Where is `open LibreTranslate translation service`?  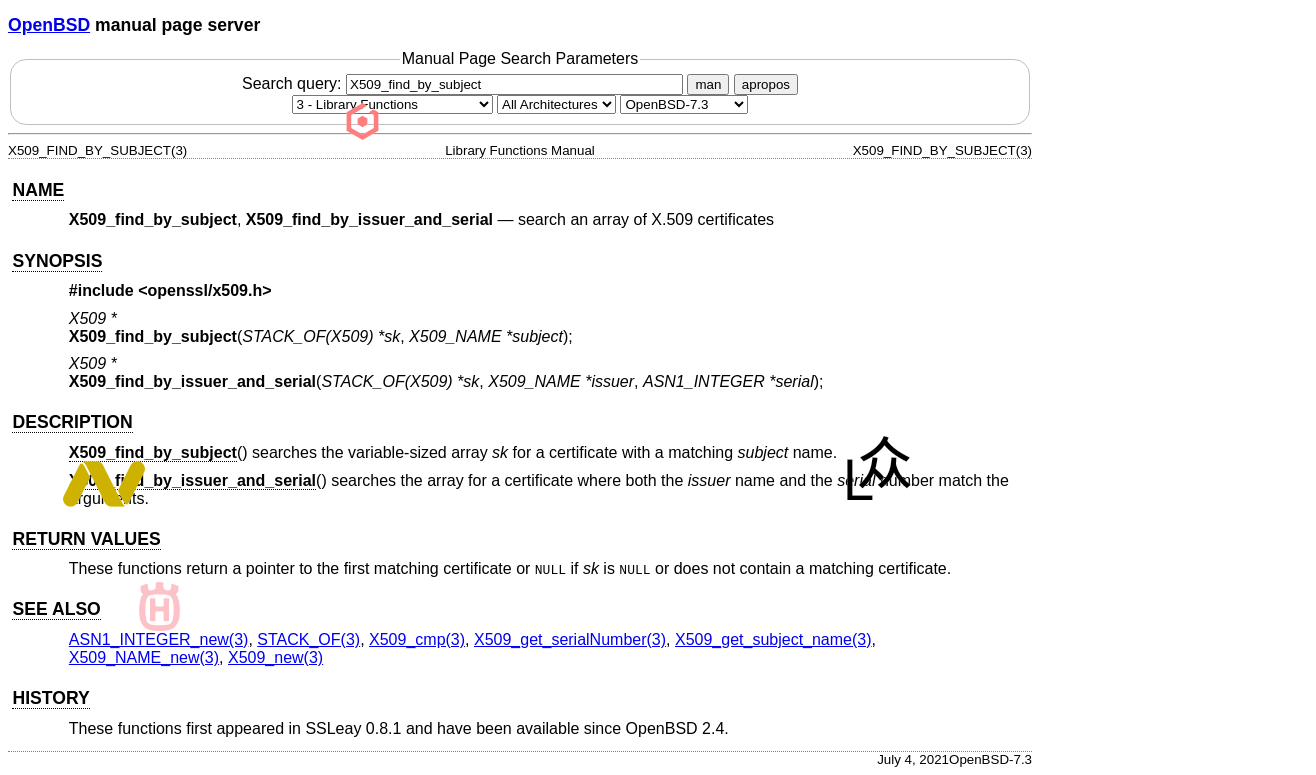 open LibreTranslate translation service is located at coordinates (879, 468).